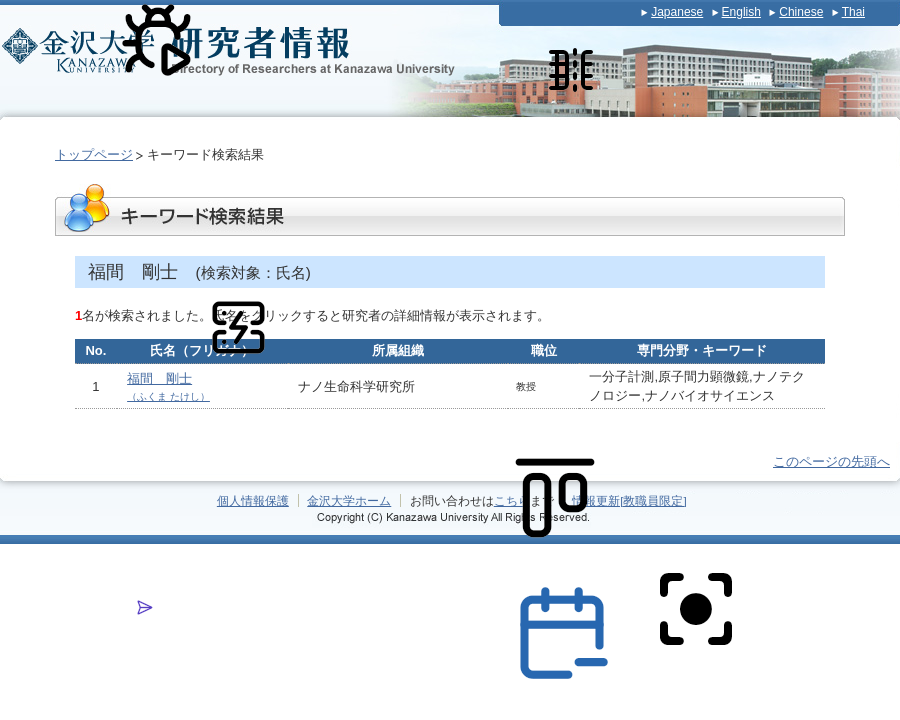 The width and height of the screenshot is (900, 720). Describe the element at coordinates (144, 607) in the screenshot. I see `send a message` at that location.